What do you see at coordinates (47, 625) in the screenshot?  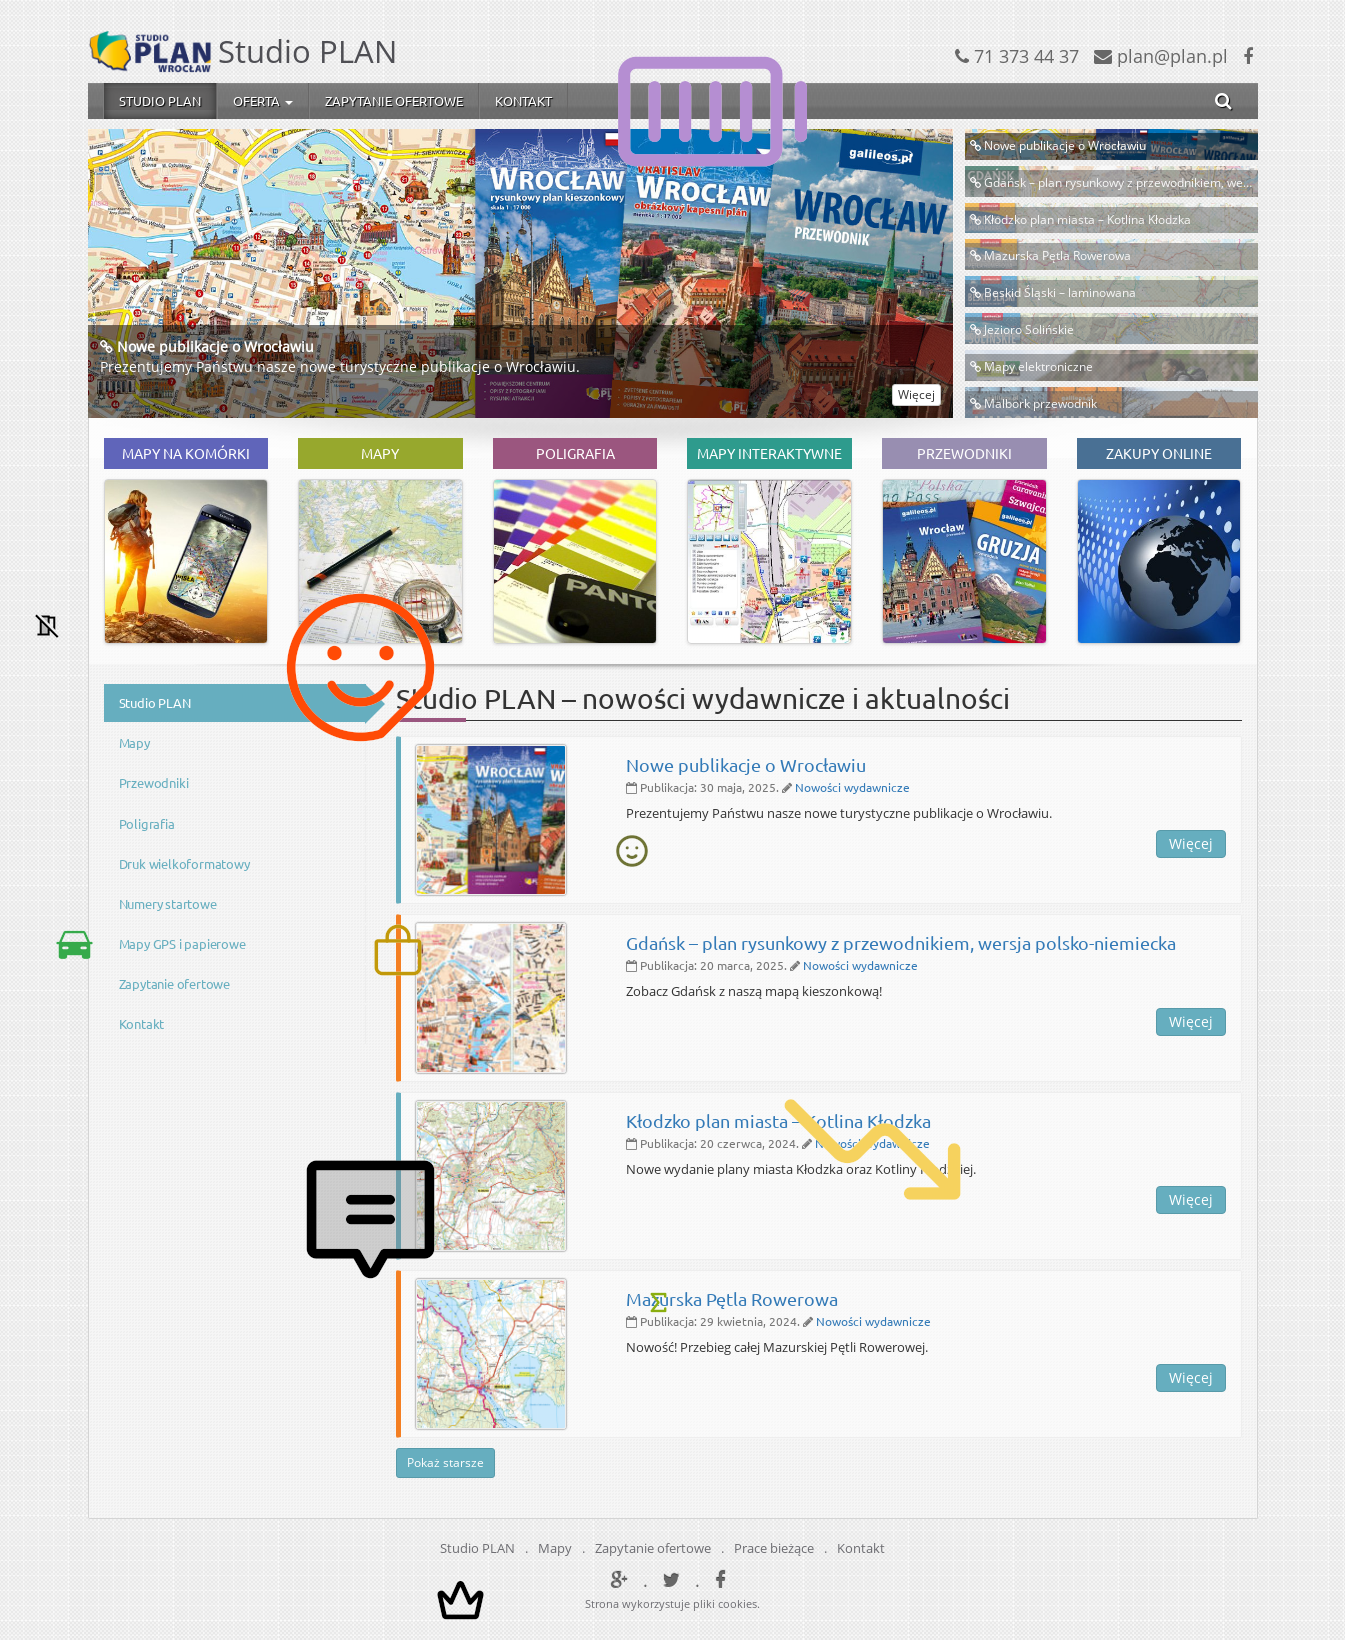 I see `meeting room unavailable` at bounding box center [47, 625].